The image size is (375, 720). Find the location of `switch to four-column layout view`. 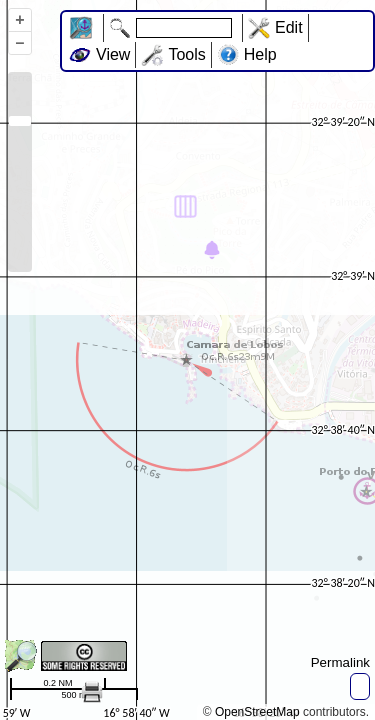

switch to four-column layout view is located at coordinates (185, 206).